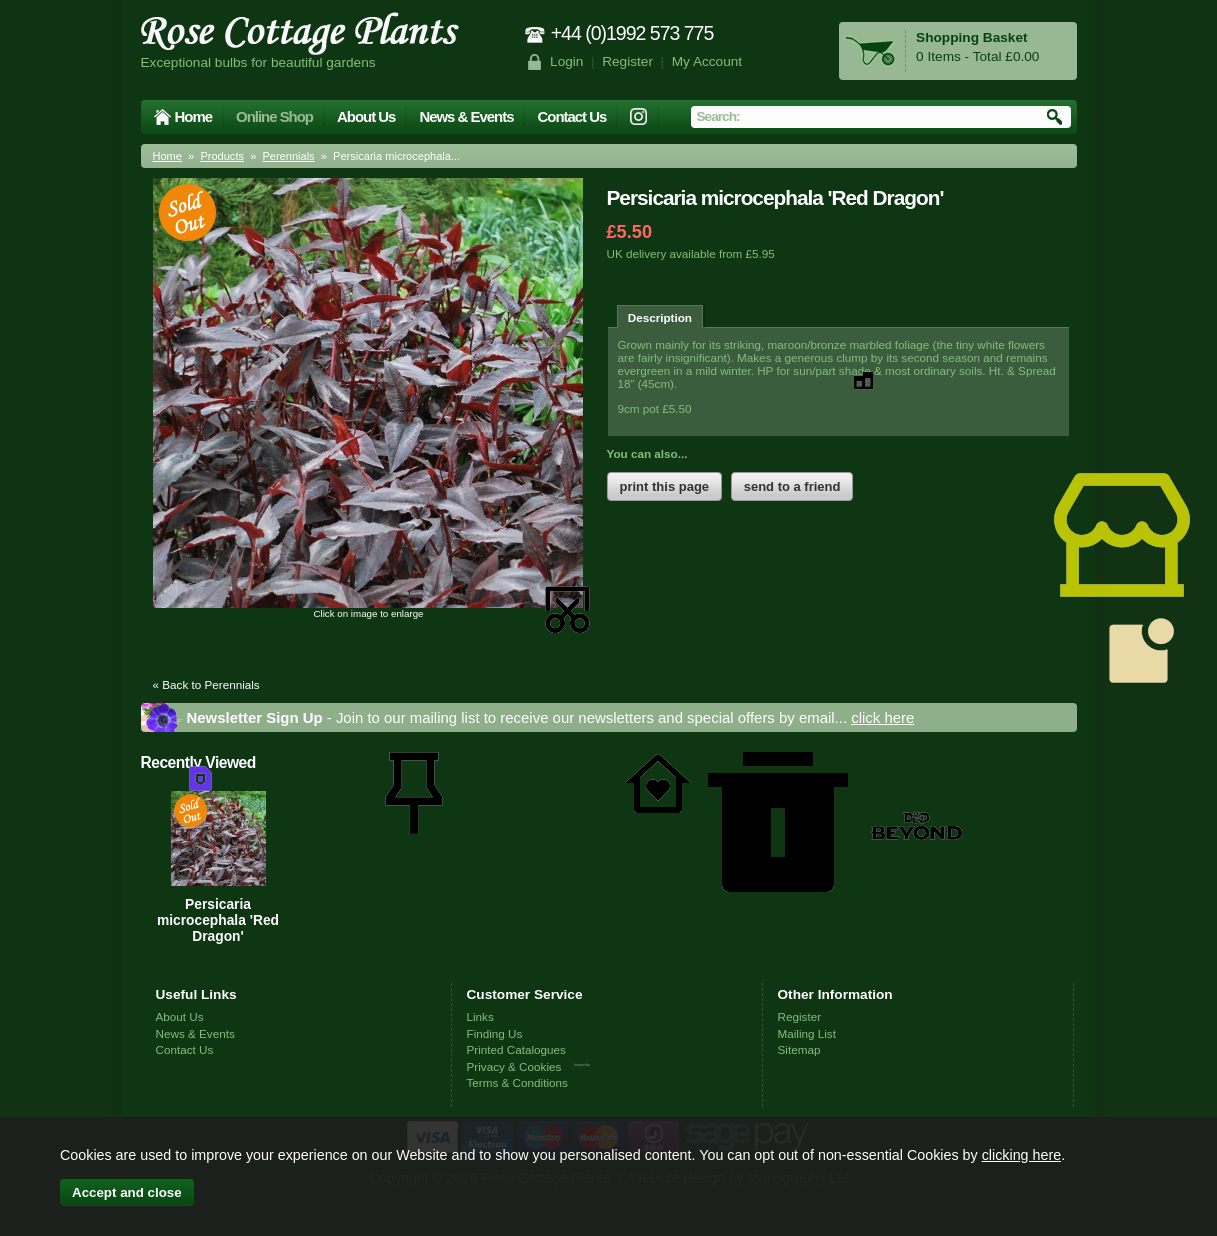  Describe the element at coordinates (582, 1065) in the screenshot. I see `kaspersky antivirus app` at that location.